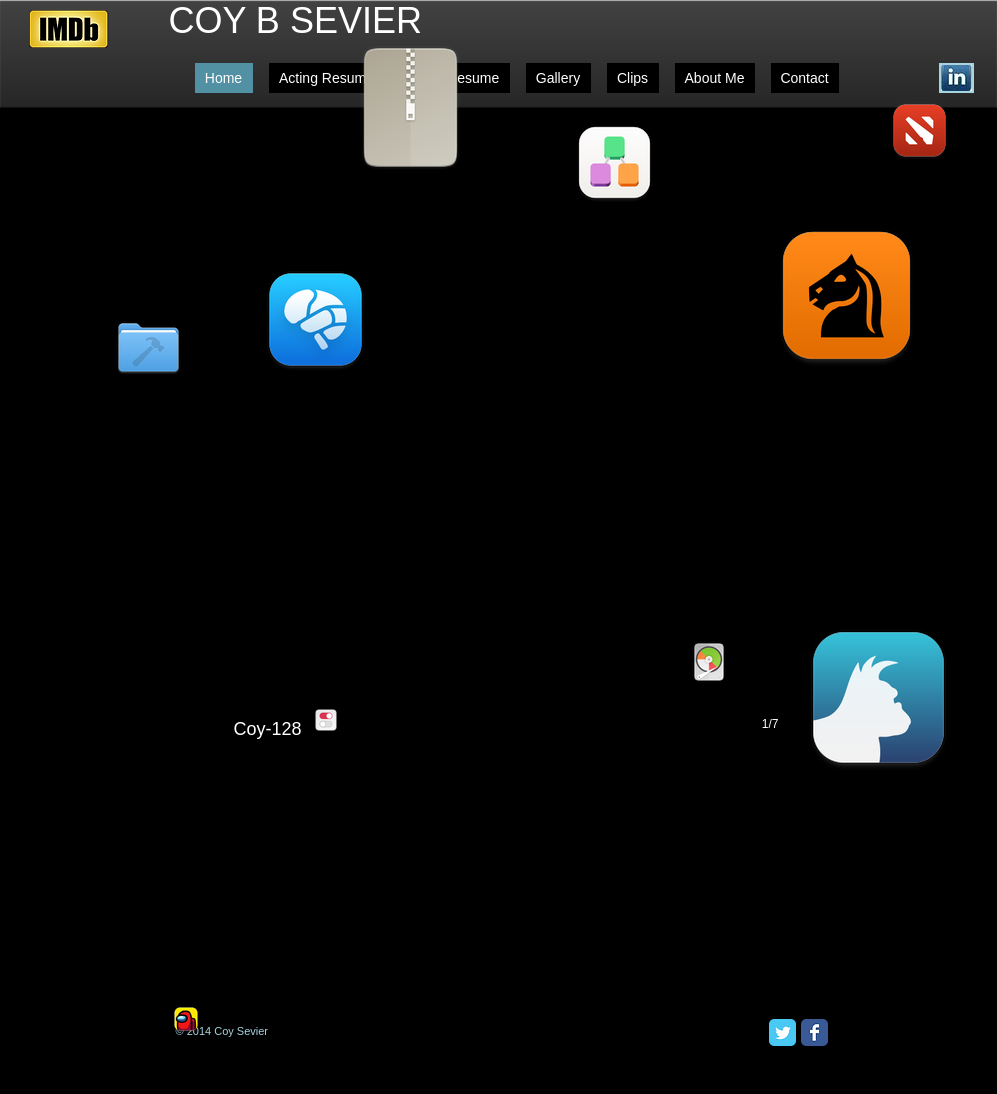 The height and width of the screenshot is (1094, 997). I want to click on open gbrainy brain training app, so click(315, 319).